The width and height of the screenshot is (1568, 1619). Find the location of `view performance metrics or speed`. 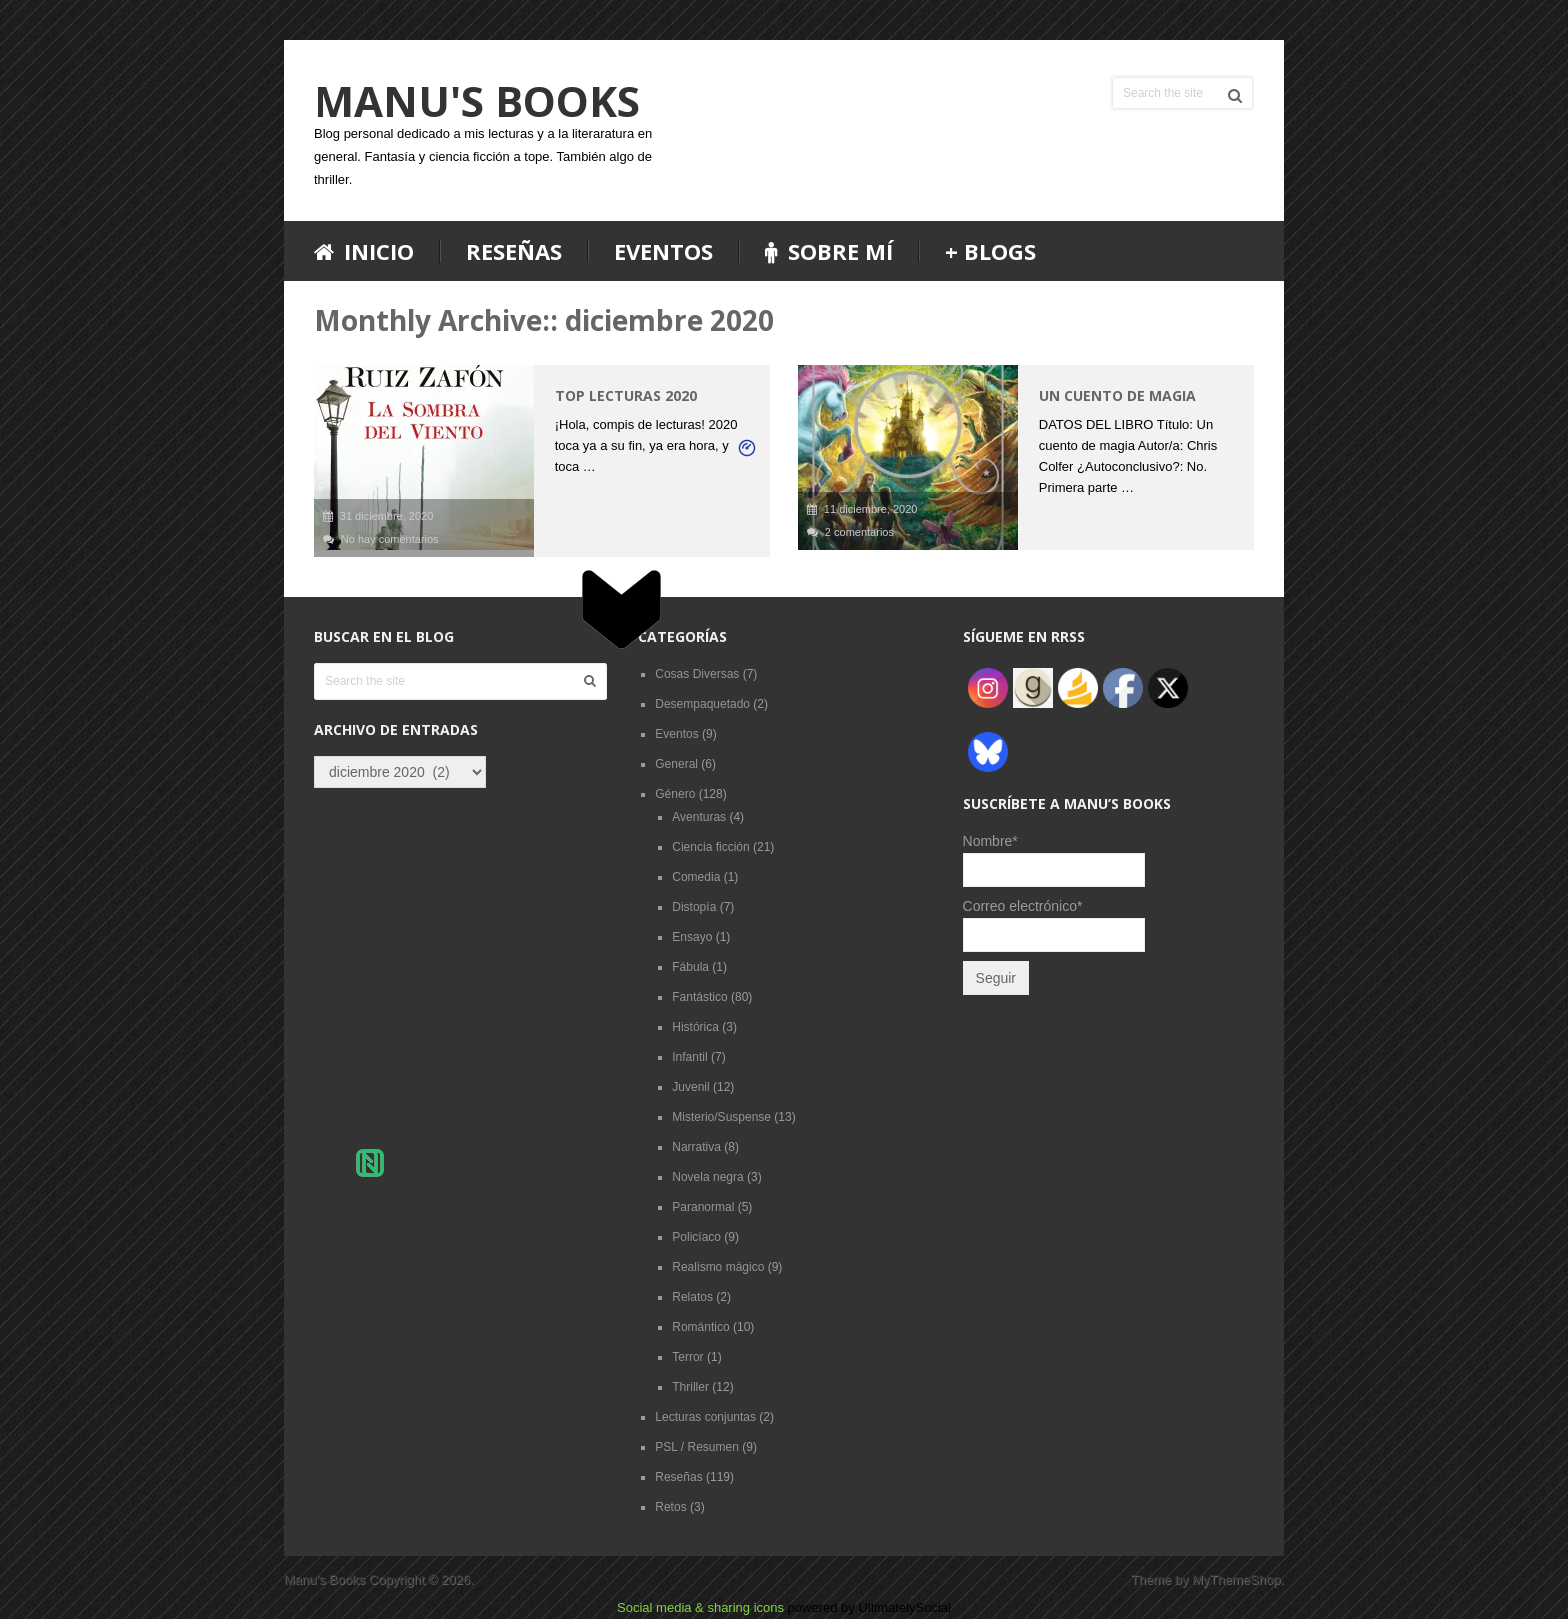

view performance metrics or speed is located at coordinates (747, 448).